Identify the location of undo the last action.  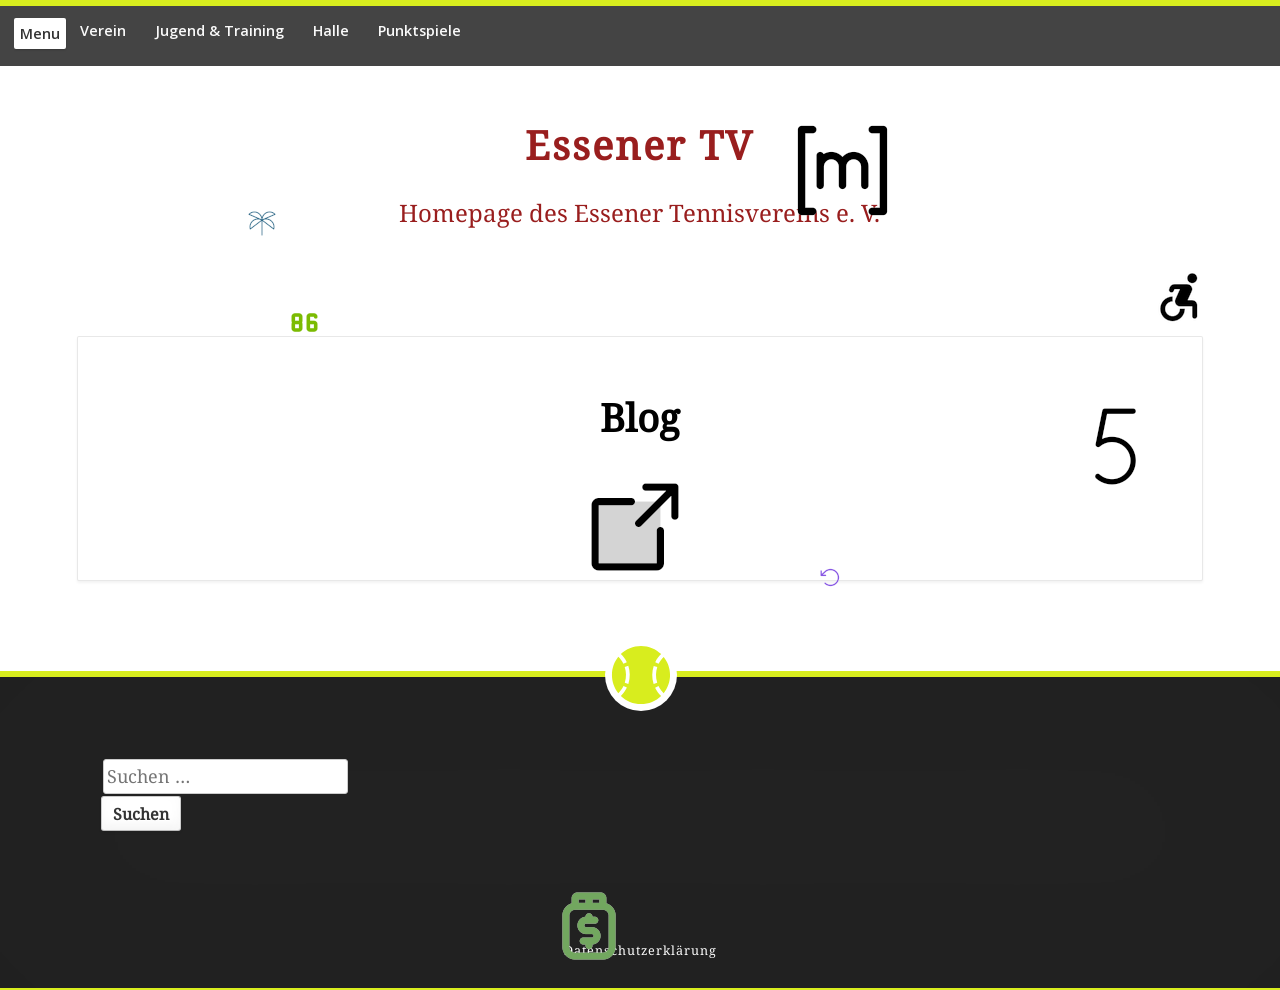
(830, 577).